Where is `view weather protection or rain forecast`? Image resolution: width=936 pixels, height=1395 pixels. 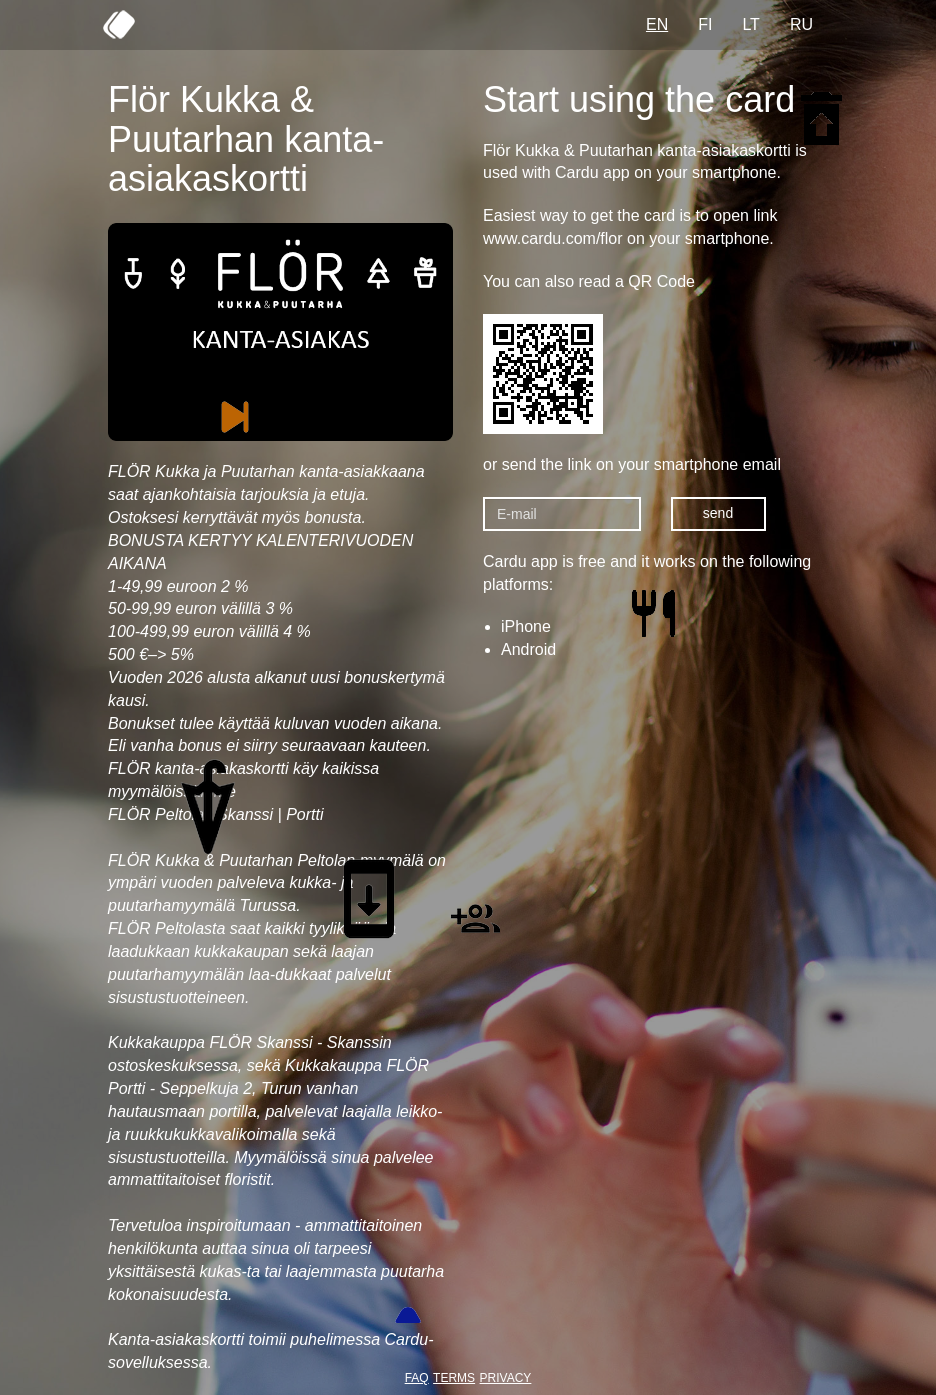 view weather protection or rain forecast is located at coordinates (208, 809).